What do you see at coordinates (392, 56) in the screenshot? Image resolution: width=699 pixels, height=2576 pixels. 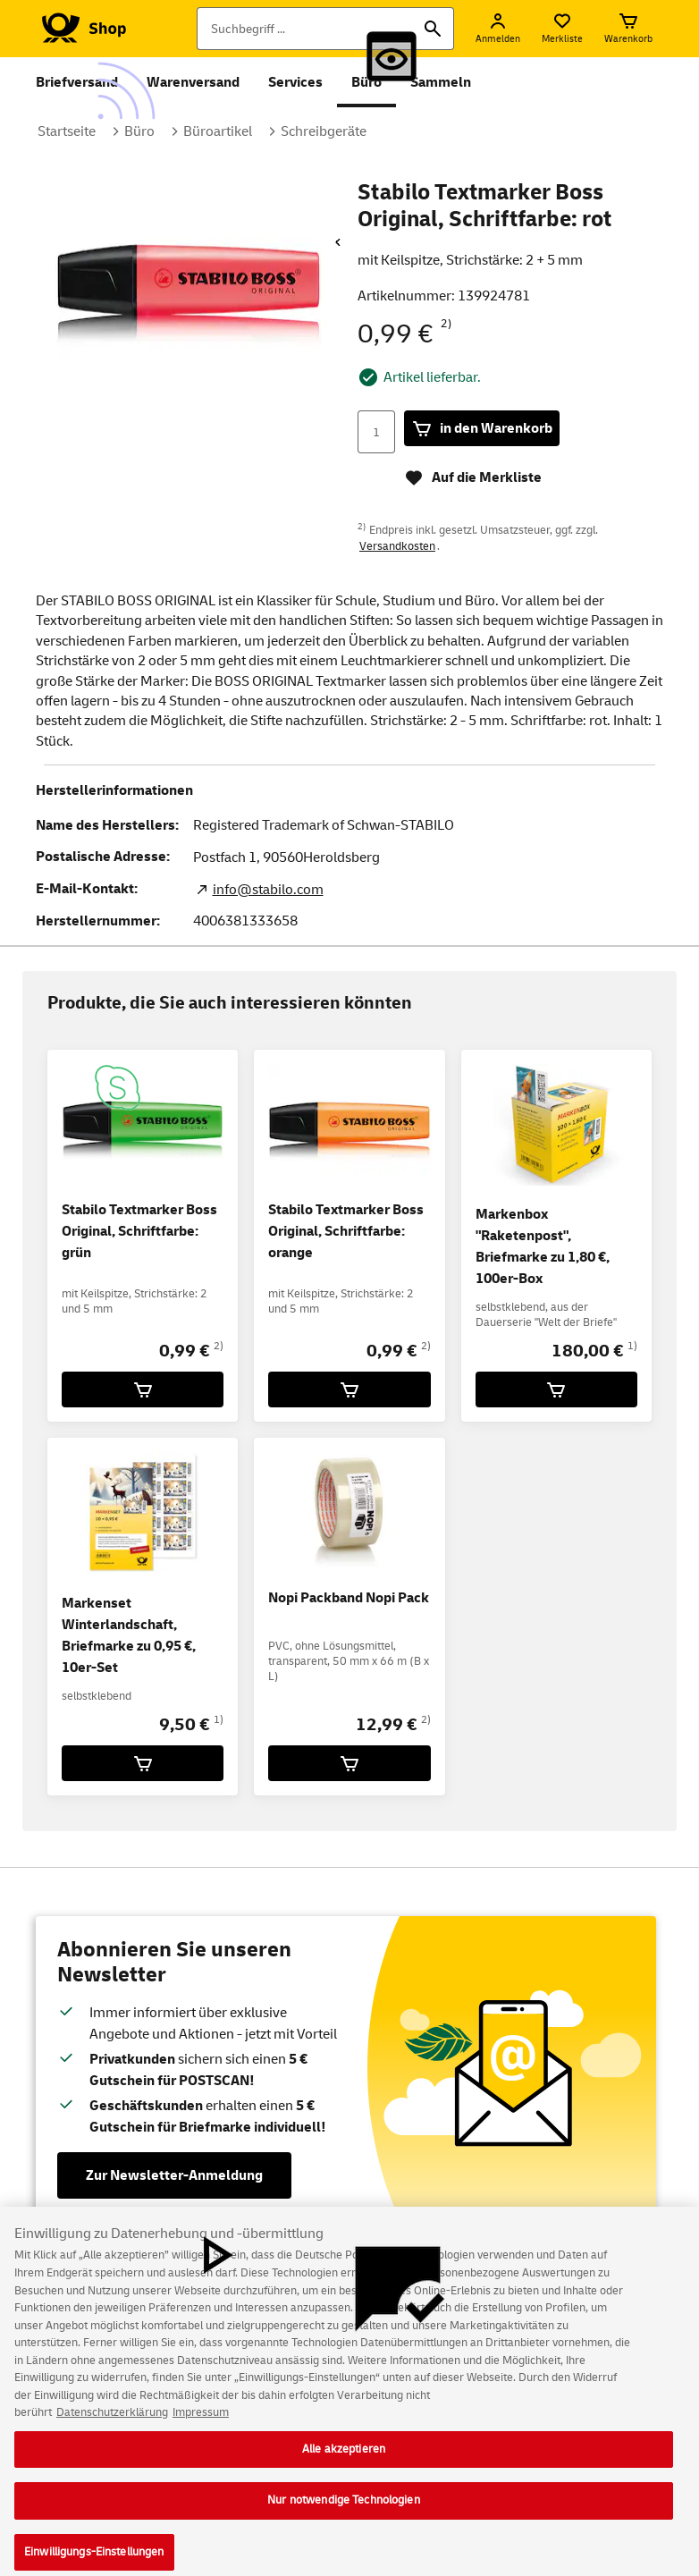 I see `preview content before opening or saving` at bounding box center [392, 56].